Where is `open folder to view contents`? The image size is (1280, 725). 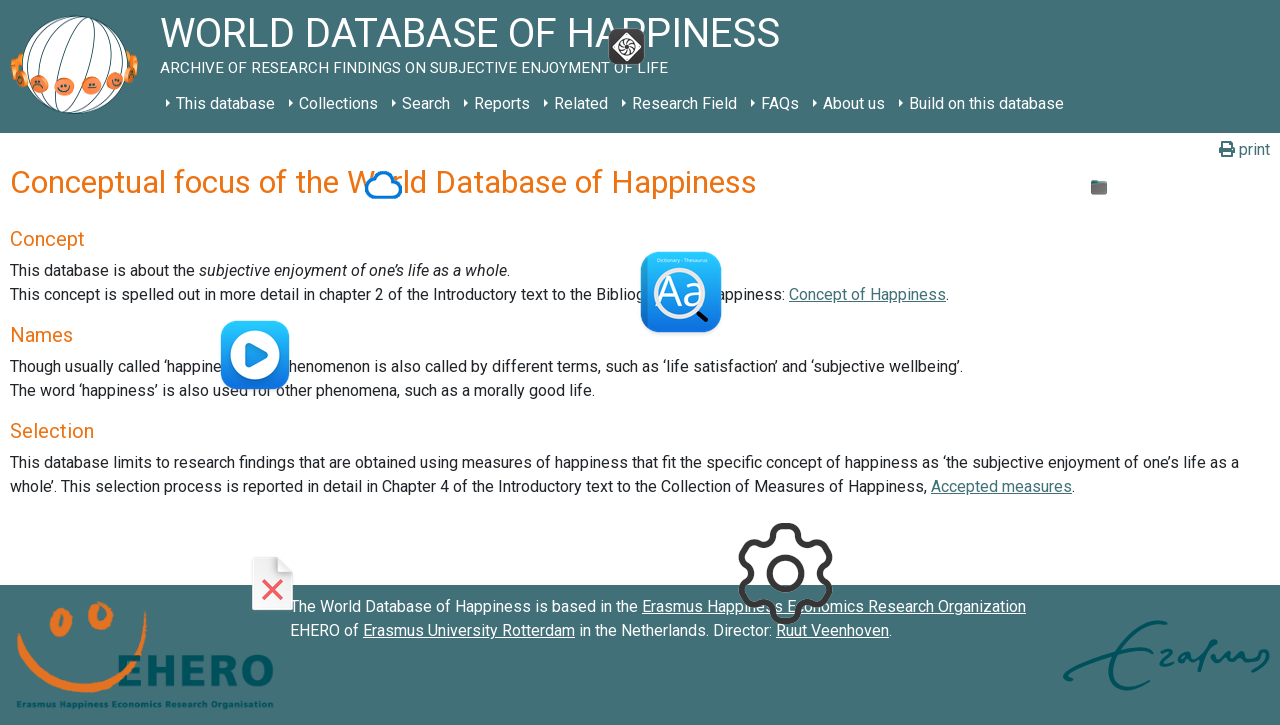
open folder to view contents is located at coordinates (1099, 187).